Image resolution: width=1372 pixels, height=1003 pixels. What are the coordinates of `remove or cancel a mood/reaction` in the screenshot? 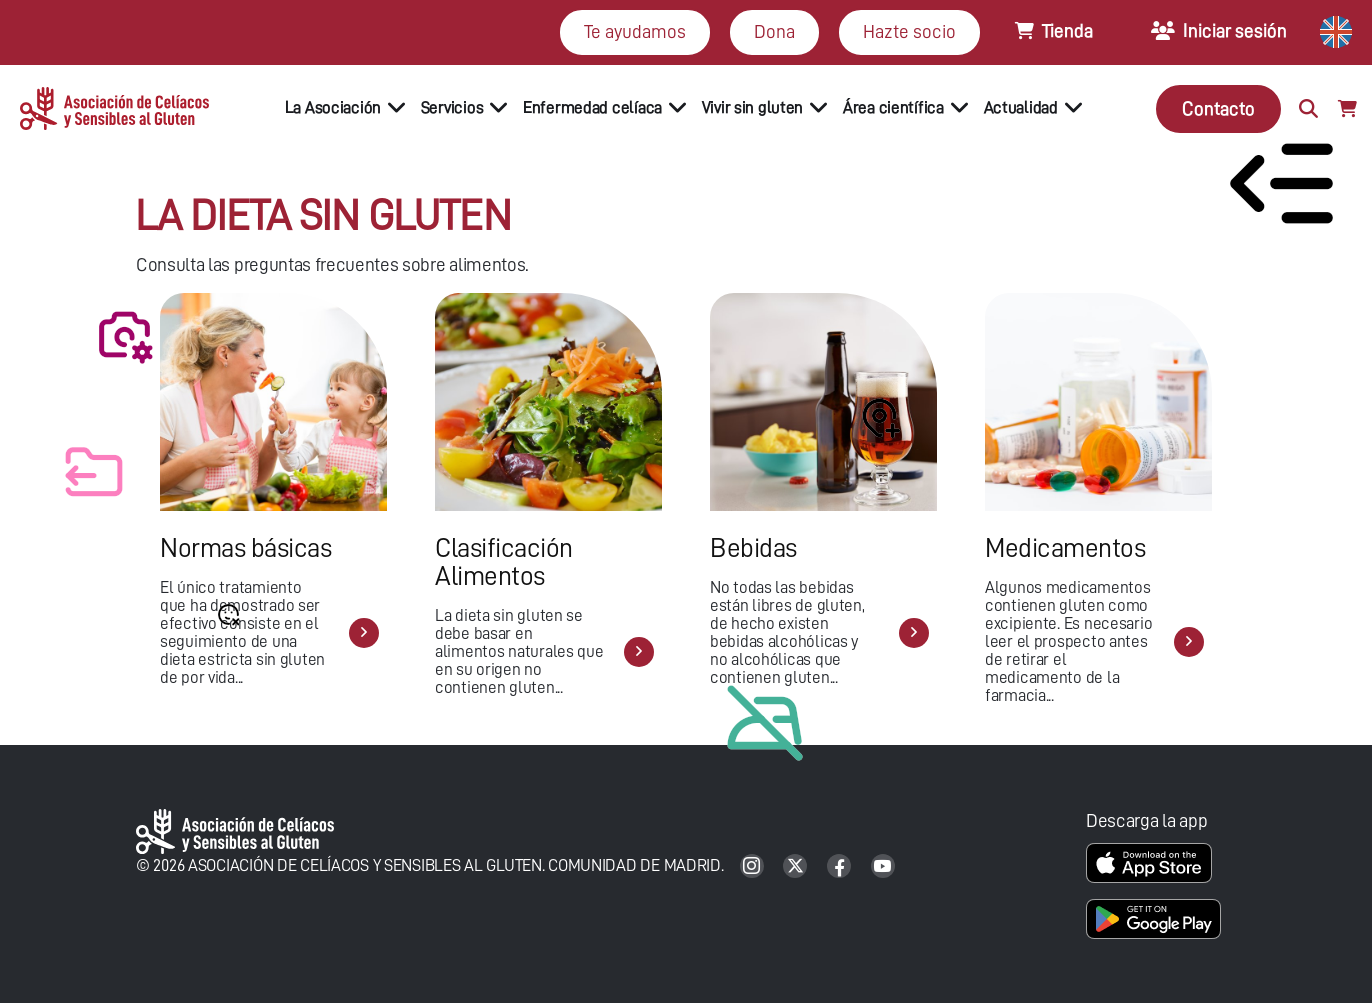 It's located at (228, 614).